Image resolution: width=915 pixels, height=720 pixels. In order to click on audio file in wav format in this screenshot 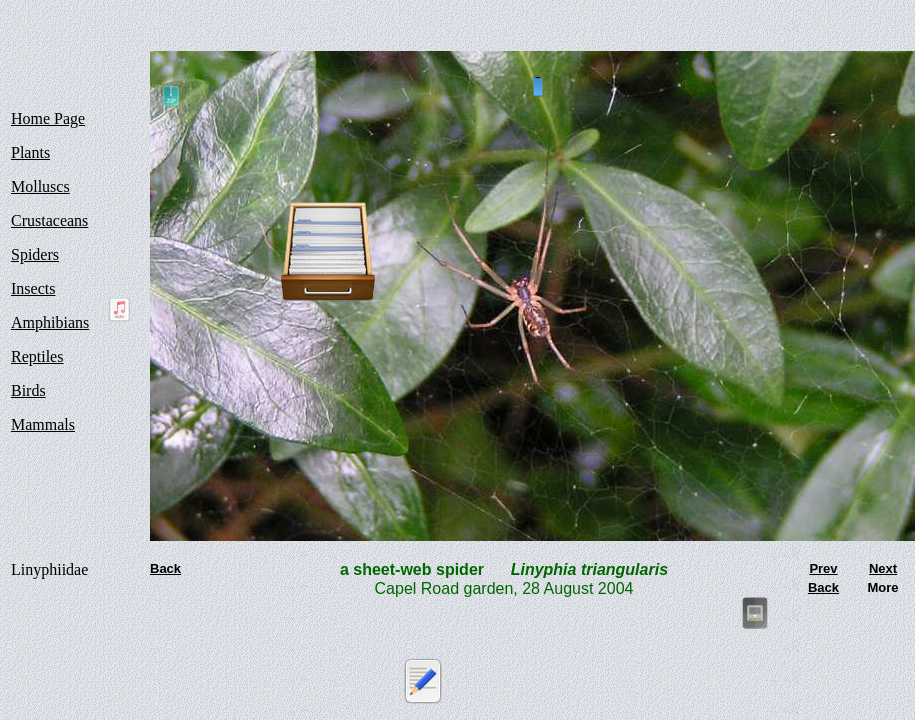, I will do `click(119, 309)`.